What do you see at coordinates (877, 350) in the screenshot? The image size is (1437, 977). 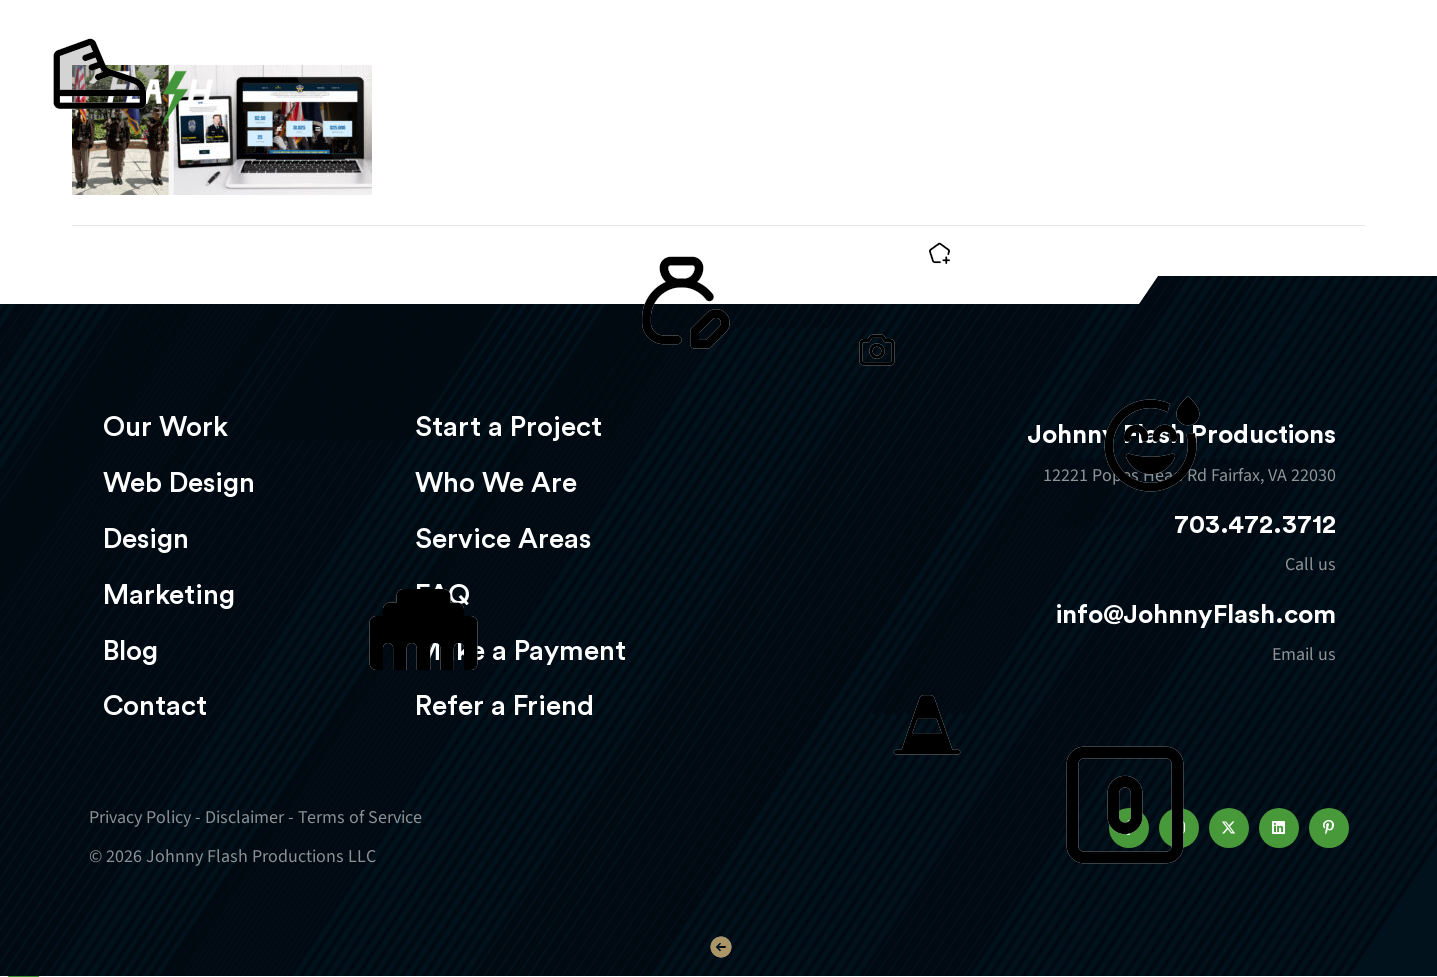 I see `take a photo` at bounding box center [877, 350].